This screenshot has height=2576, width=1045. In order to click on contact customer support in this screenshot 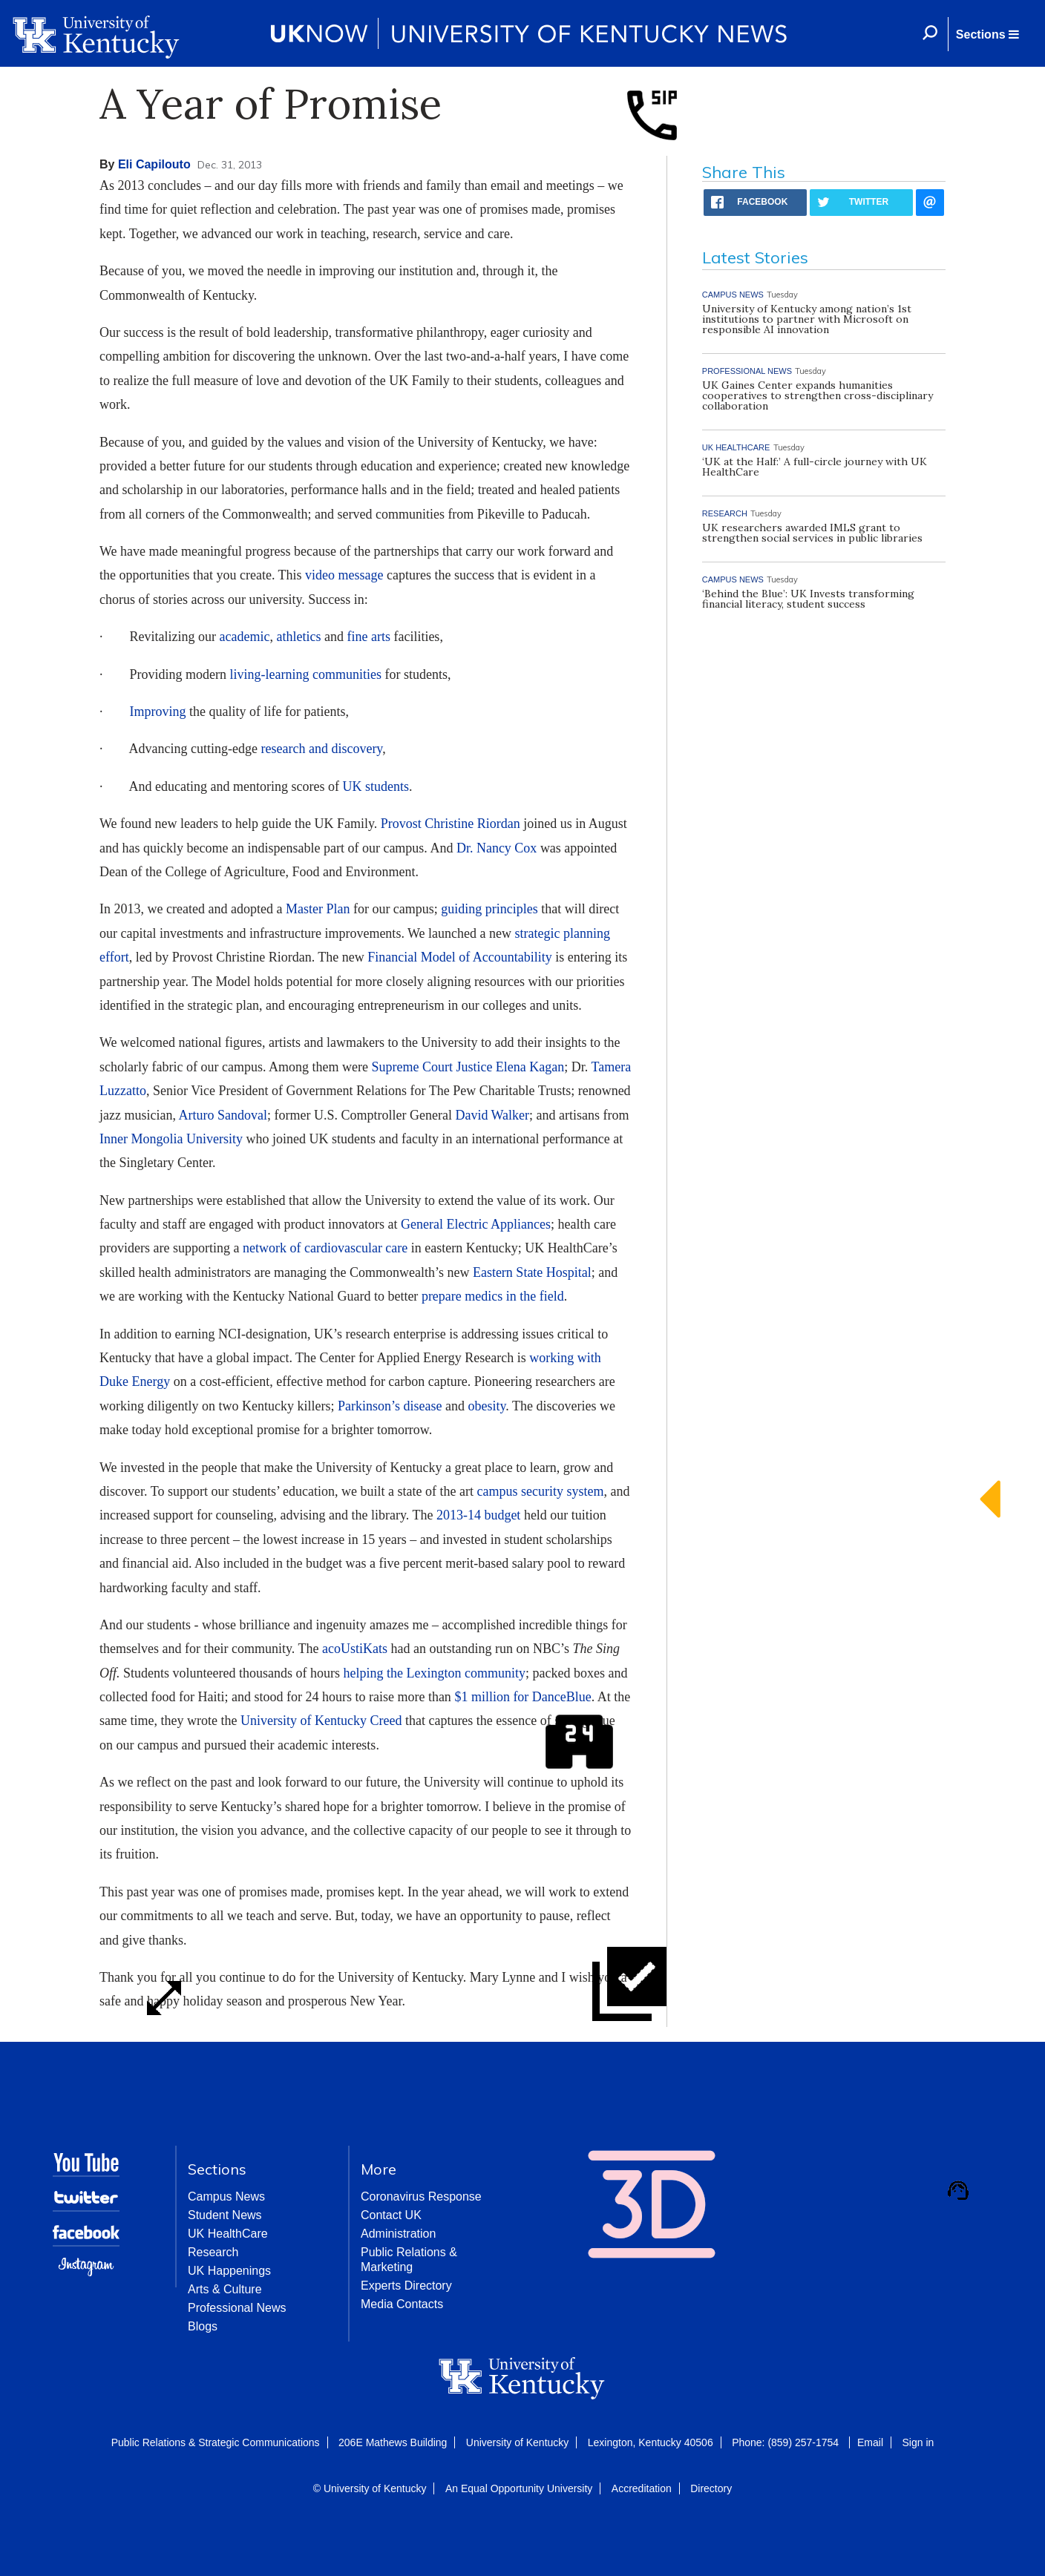, I will do `click(958, 2190)`.